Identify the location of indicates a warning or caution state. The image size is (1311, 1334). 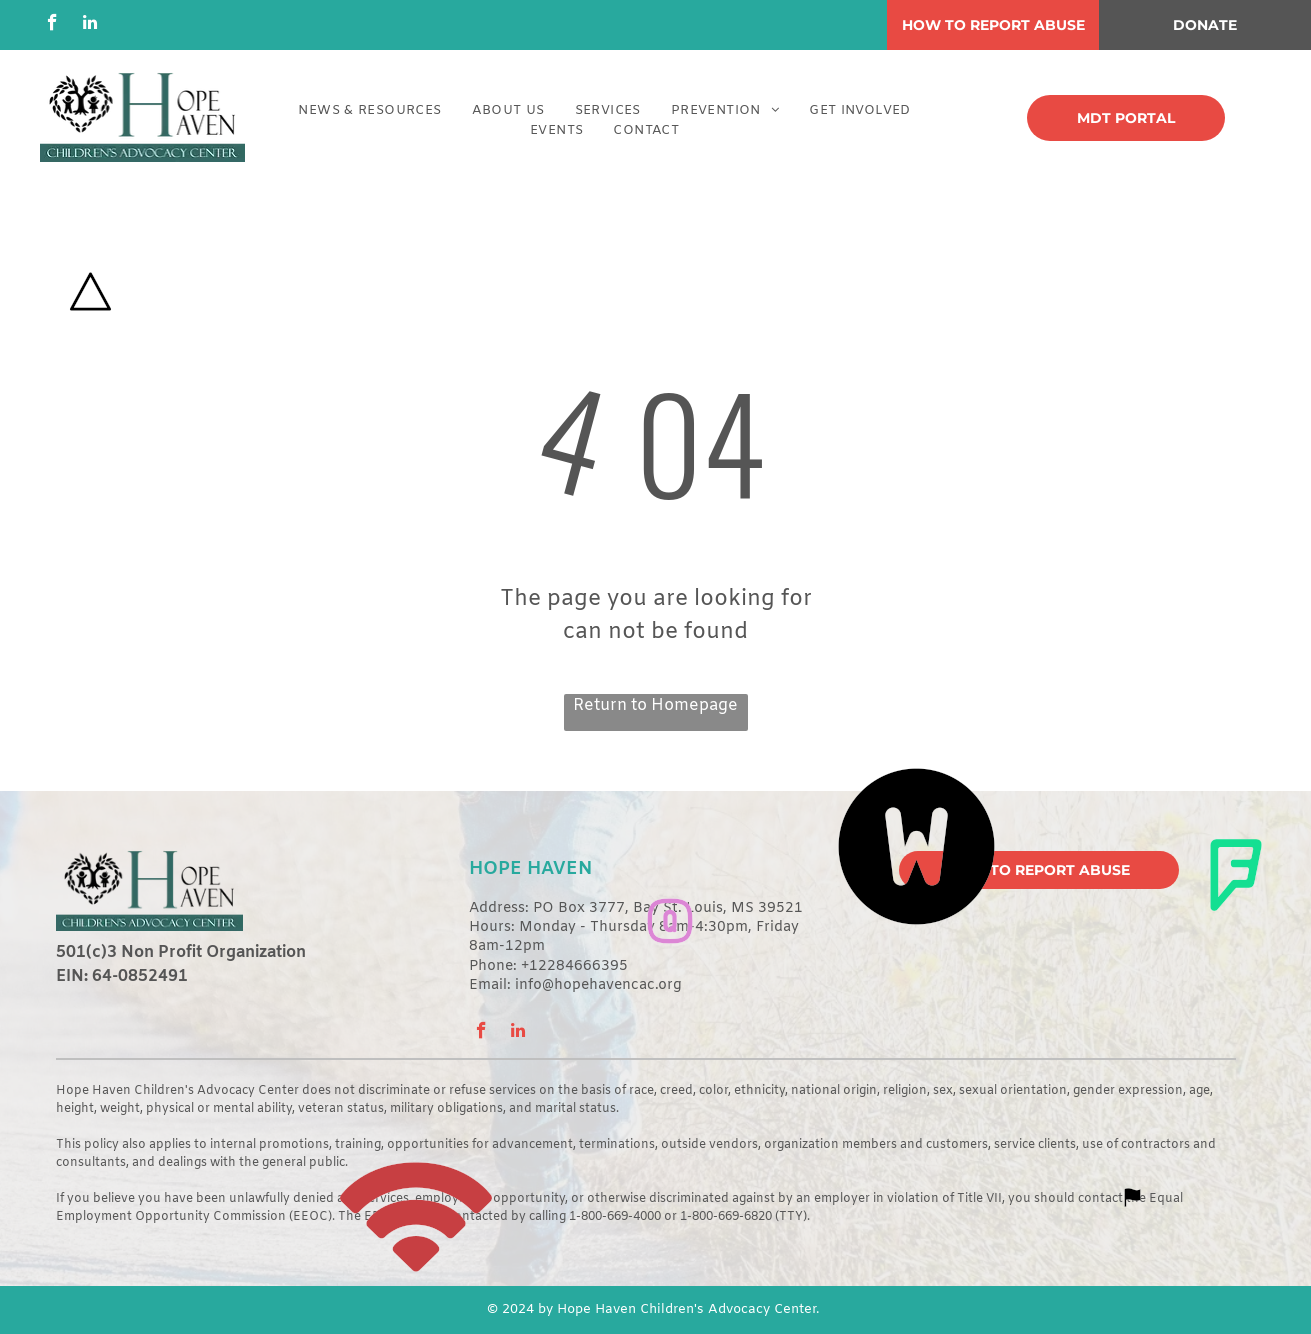
(90, 291).